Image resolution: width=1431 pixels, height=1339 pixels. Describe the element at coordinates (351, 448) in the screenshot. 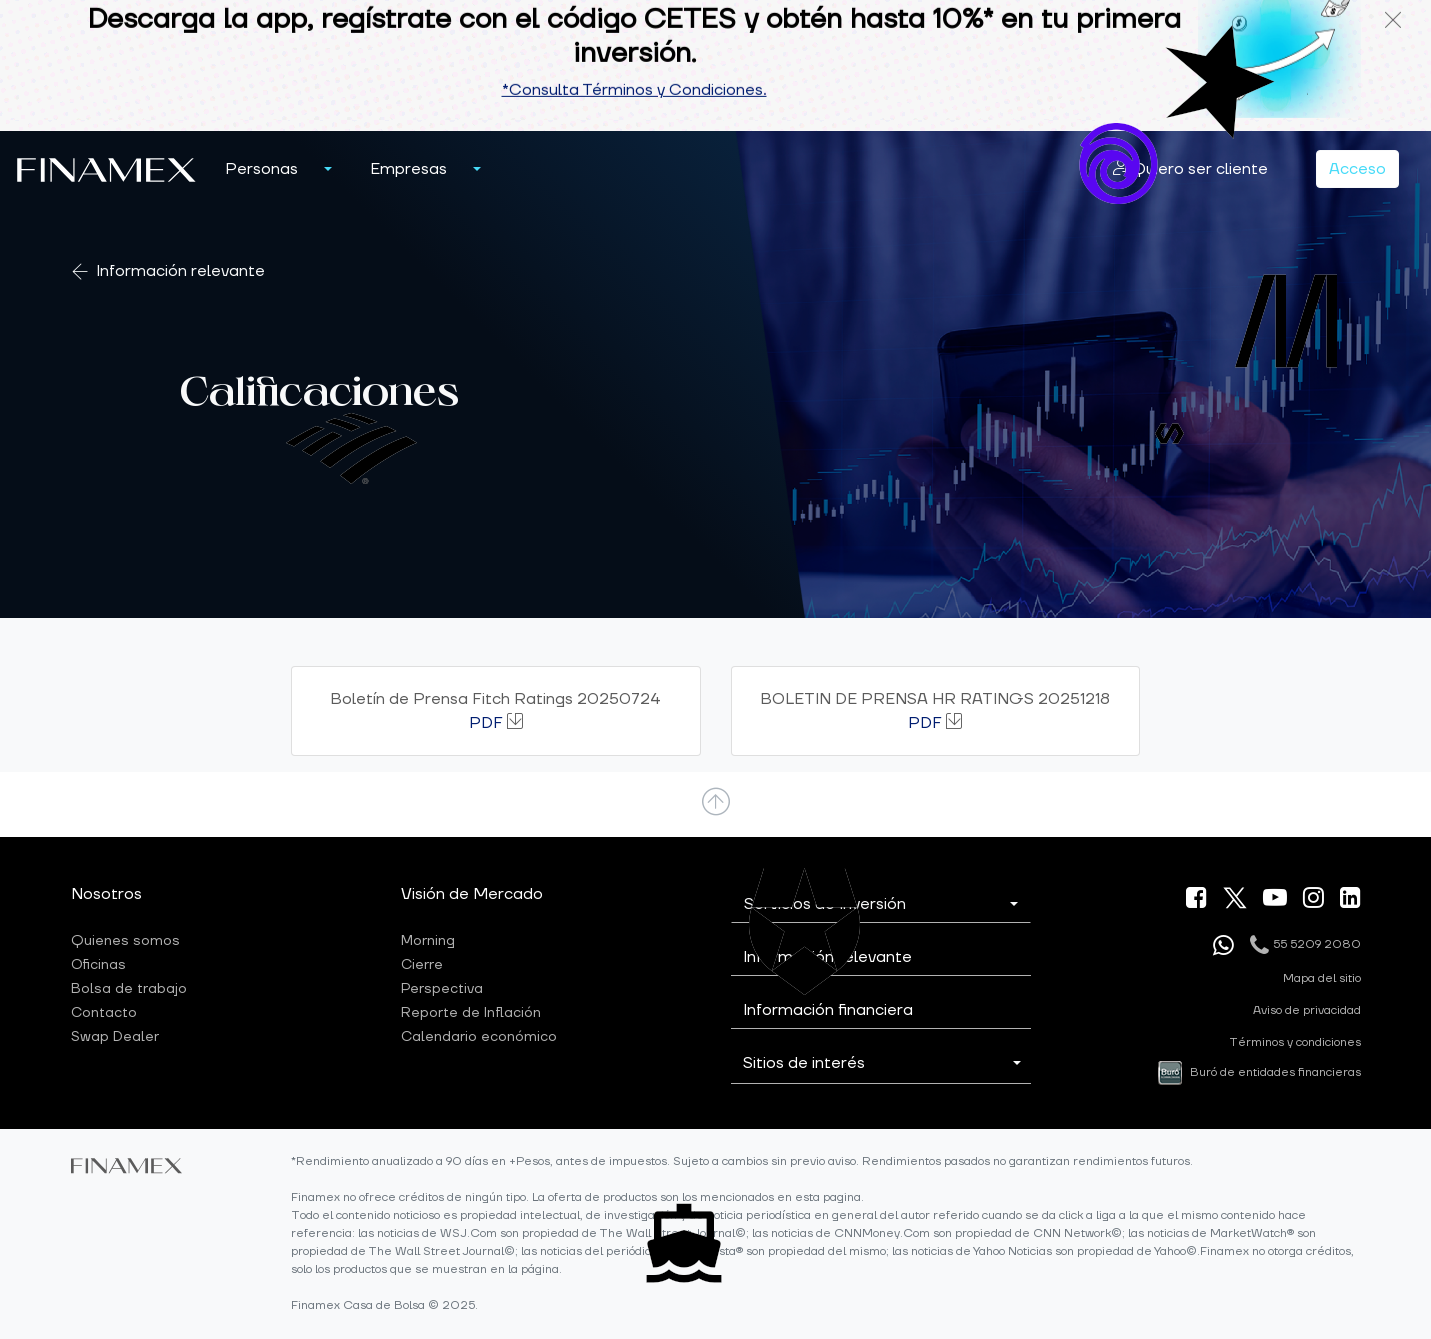

I see `open Bank of America app` at that location.